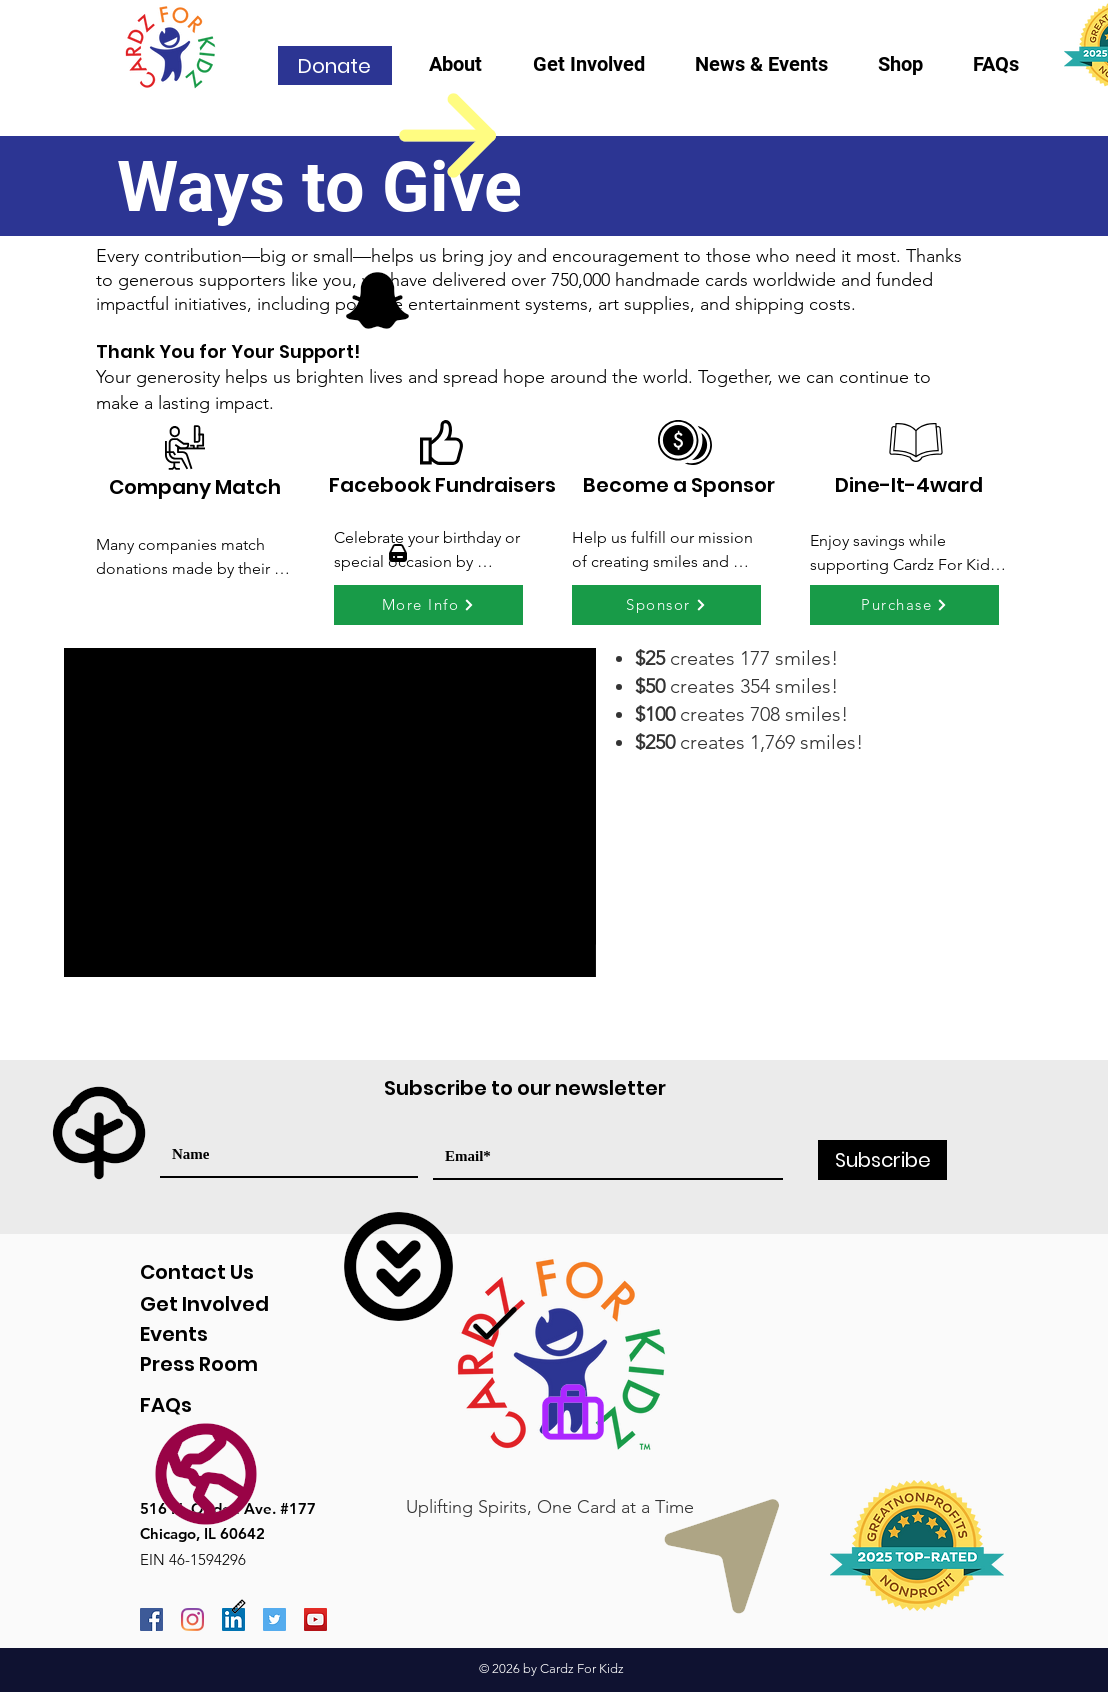 The width and height of the screenshot is (1108, 1692). Describe the element at coordinates (573, 1412) in the screenshot. I see `access work or business-related content` at that location.